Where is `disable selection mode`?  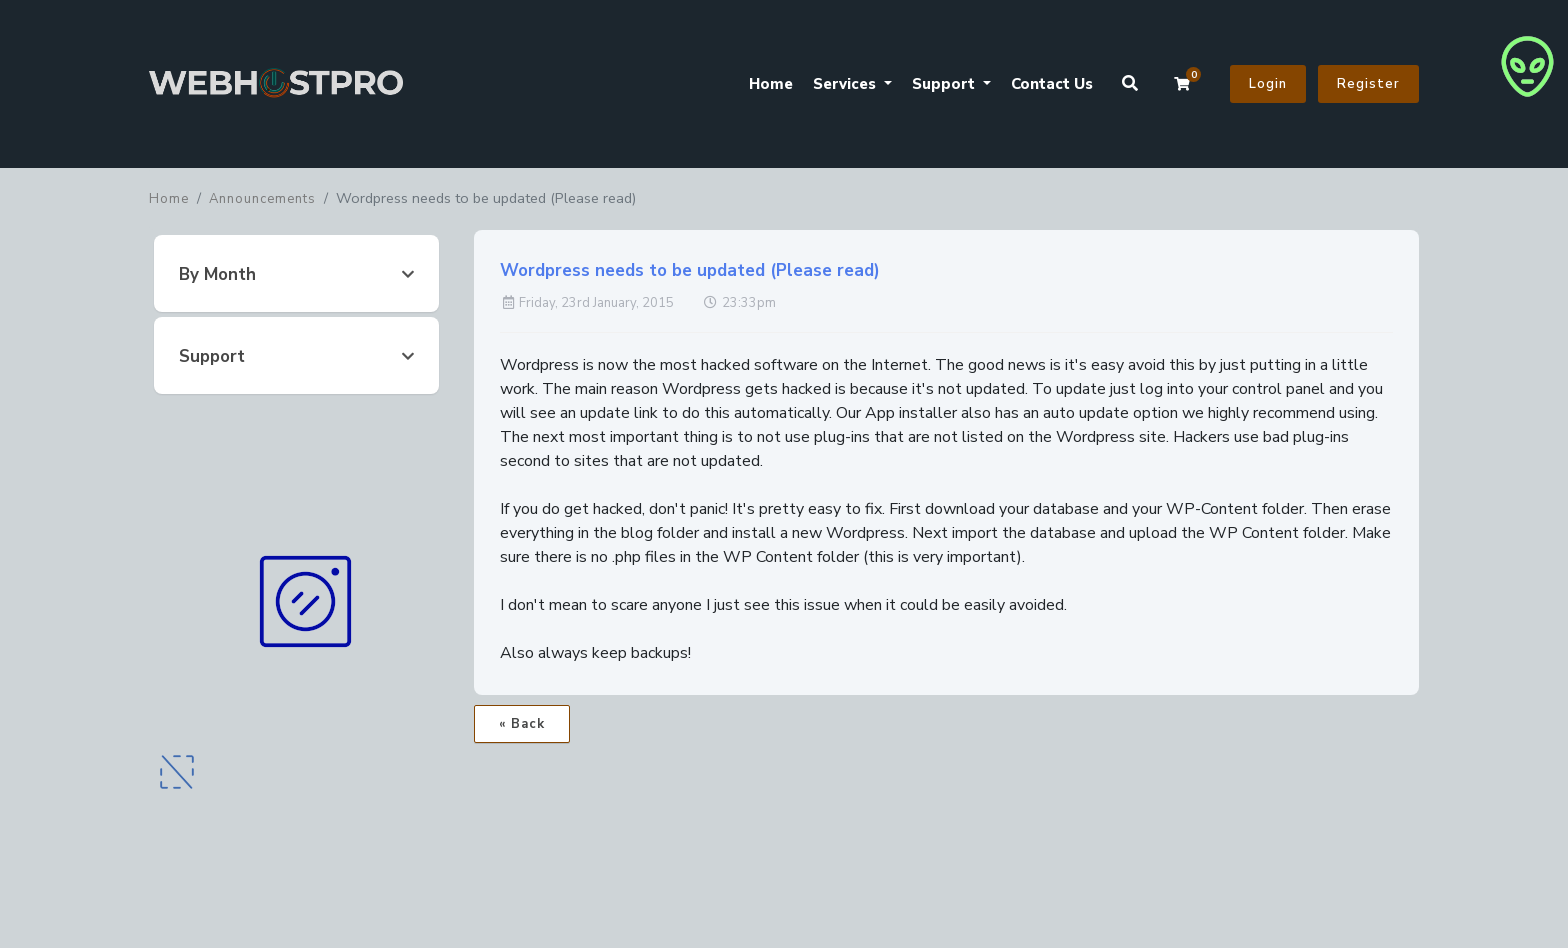
disable selection mode is located at coordinates (177, 772).